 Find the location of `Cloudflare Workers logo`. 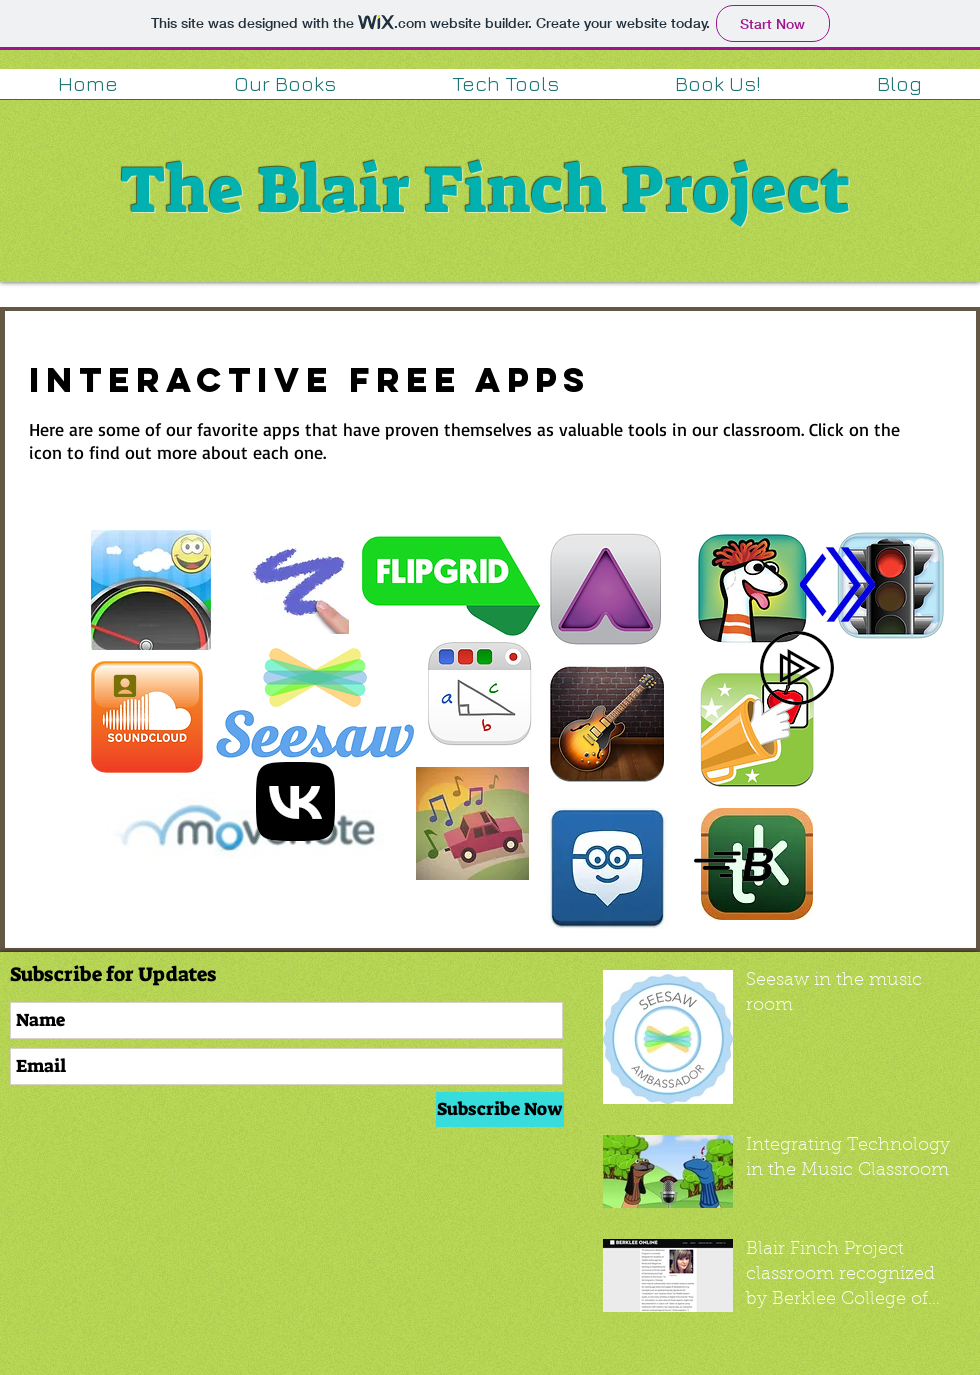

Cloudflare Workers logo is located at coordinates (837, 584).